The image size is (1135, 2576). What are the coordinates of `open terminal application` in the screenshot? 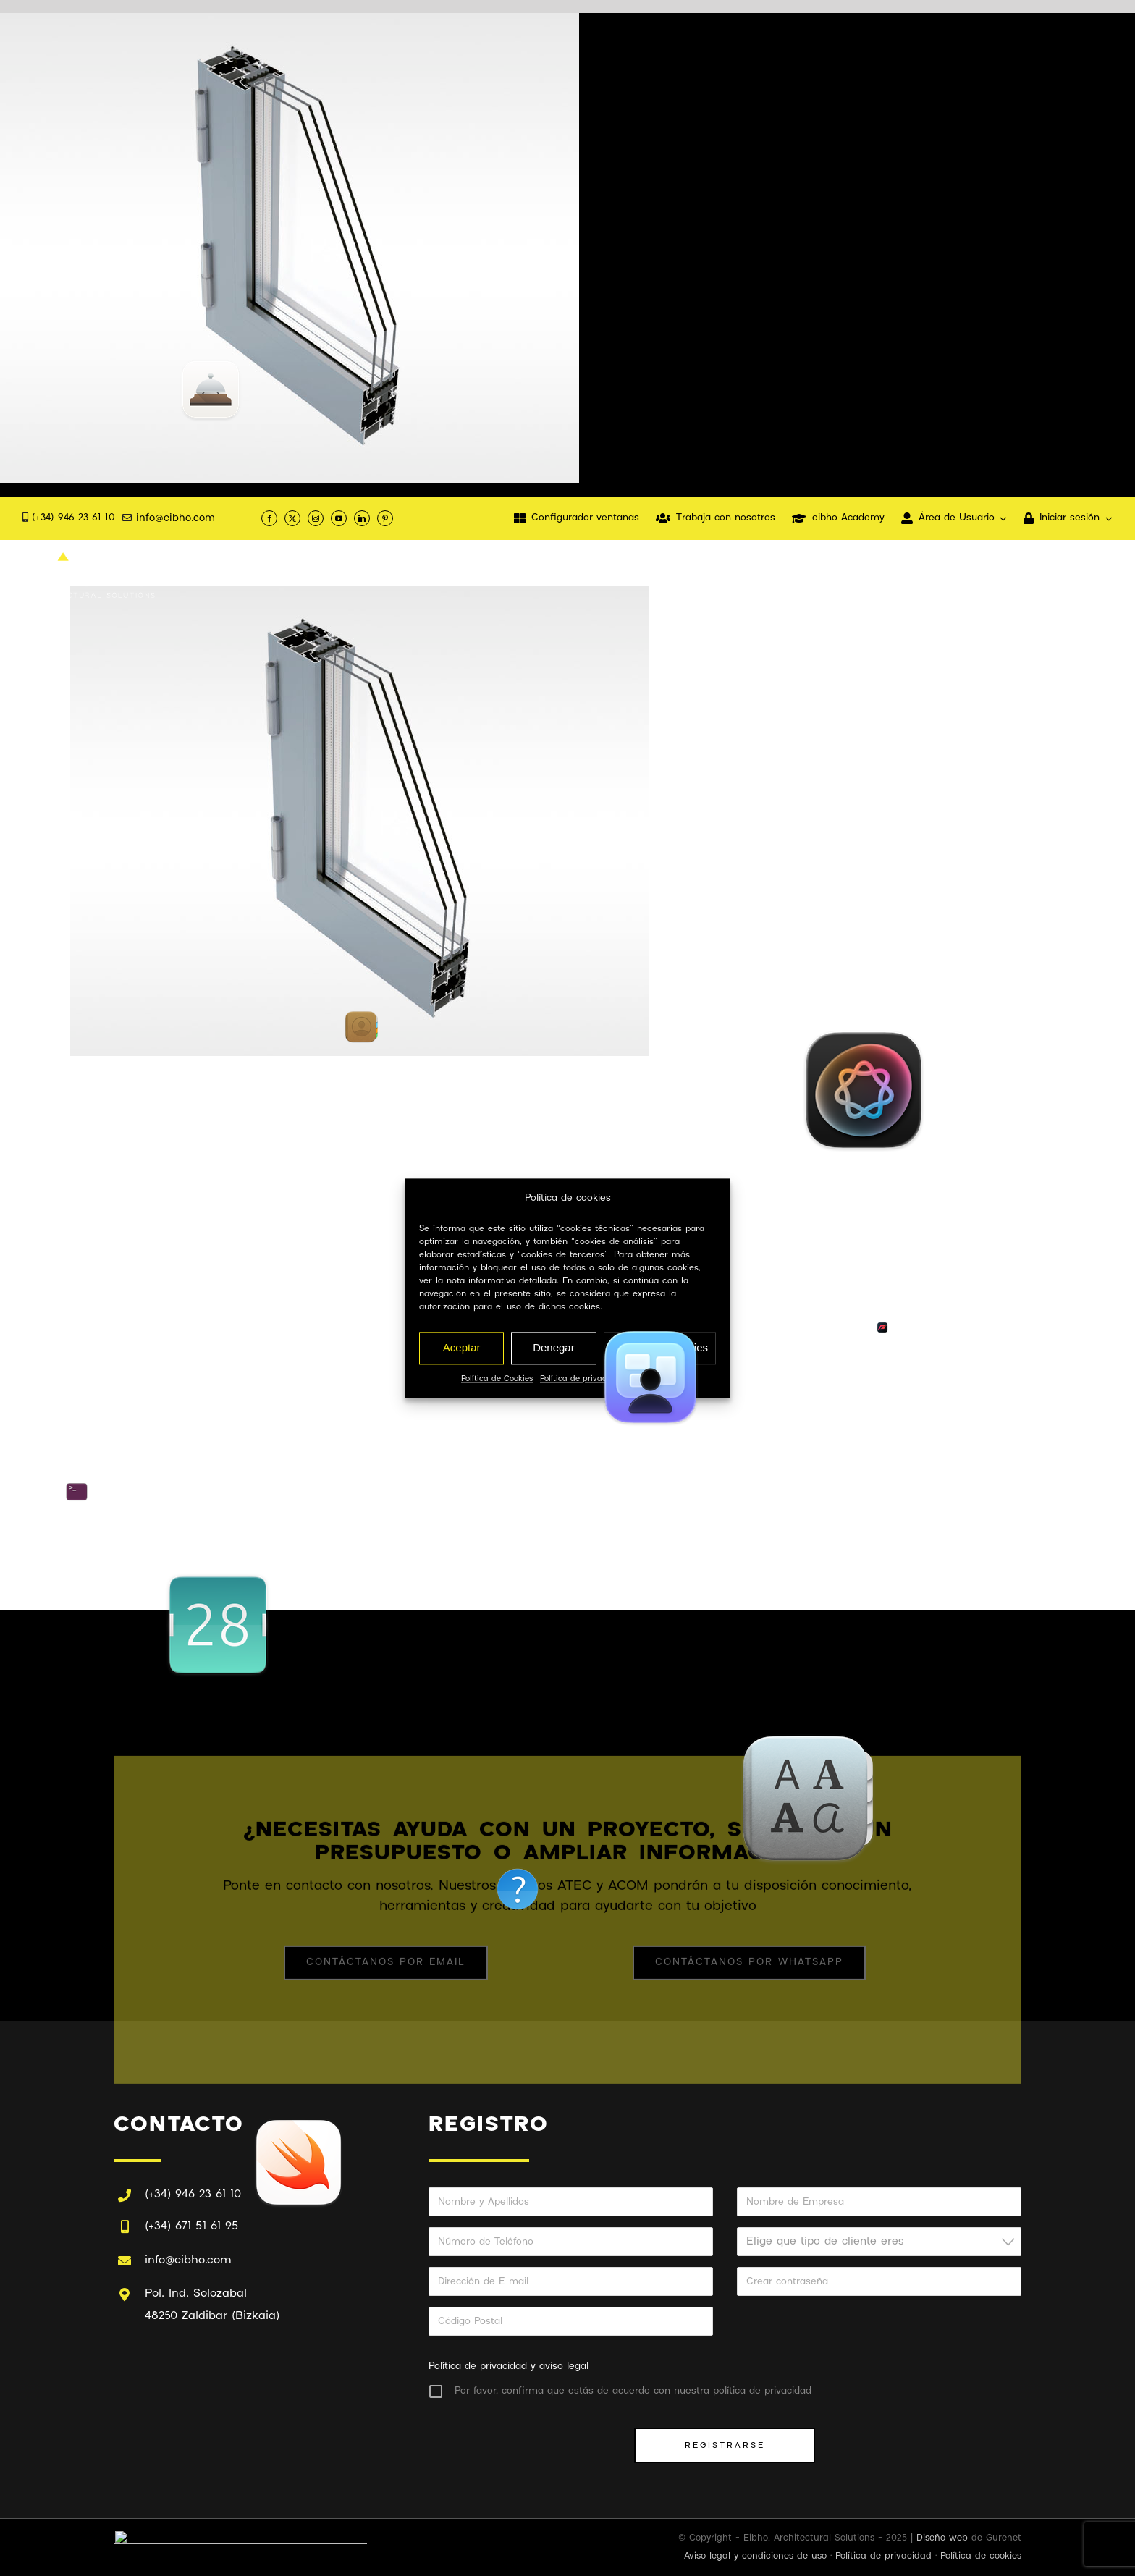 It's located at (77, 1492).